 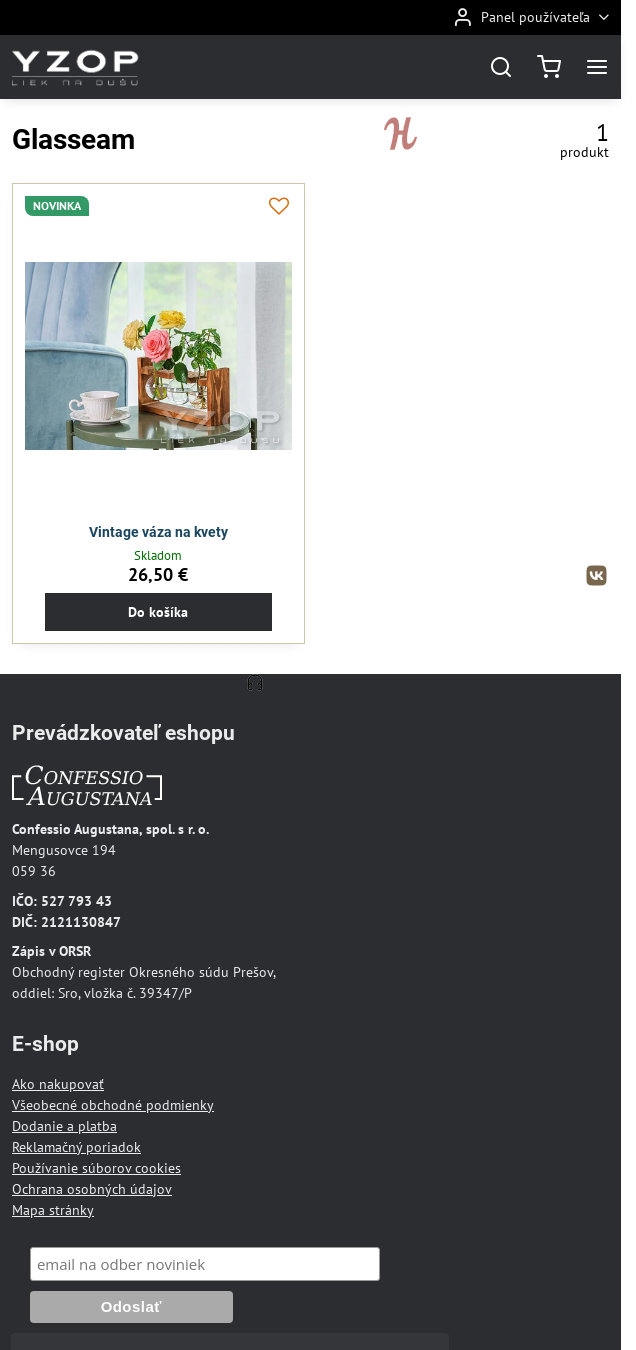 I want to click on visit the Humble Bundle website or store, so click(x=400, y=133).